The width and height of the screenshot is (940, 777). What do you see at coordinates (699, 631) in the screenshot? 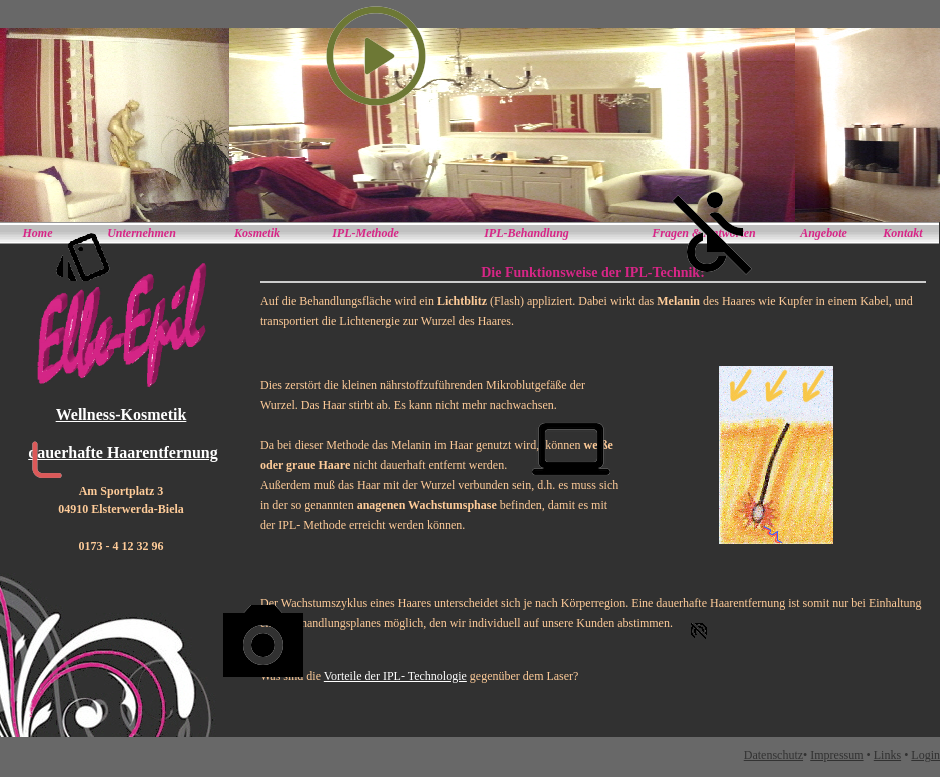
I see `portable hotspot is disabled` at bounding box center [699, 631].